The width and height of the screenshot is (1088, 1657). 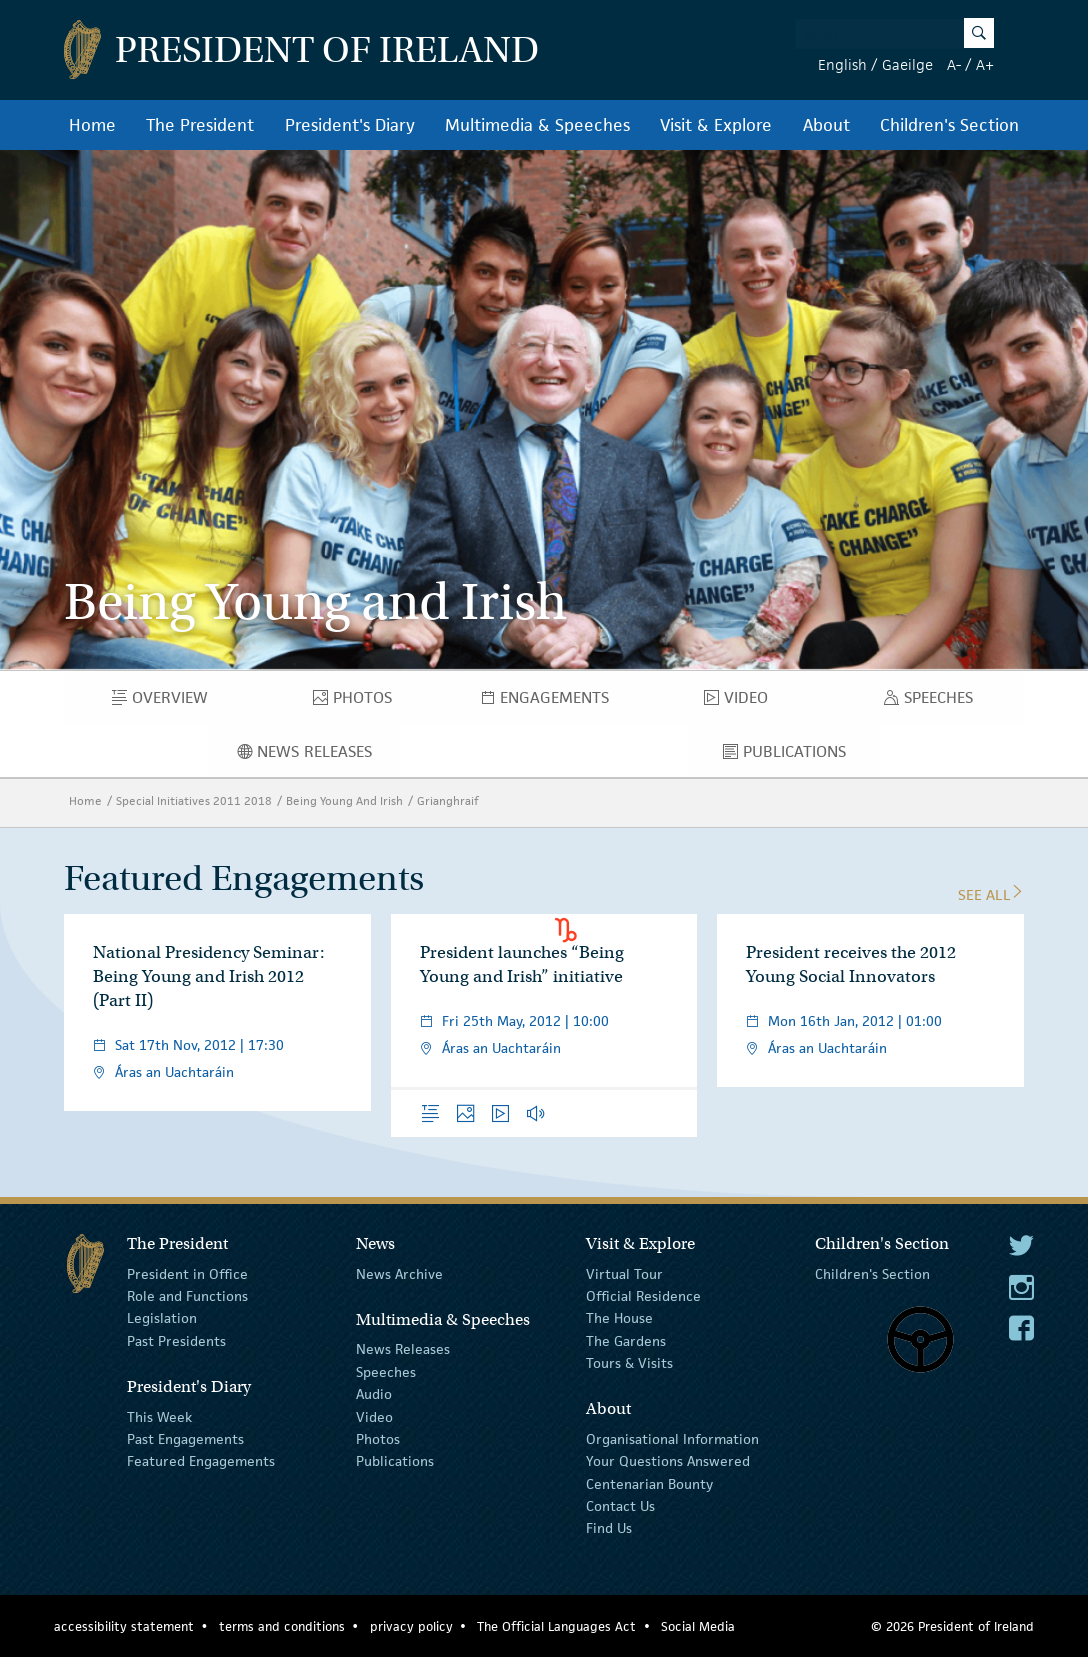 I want to click on access vehicle or driving controls, so click(x=920, y=1339).